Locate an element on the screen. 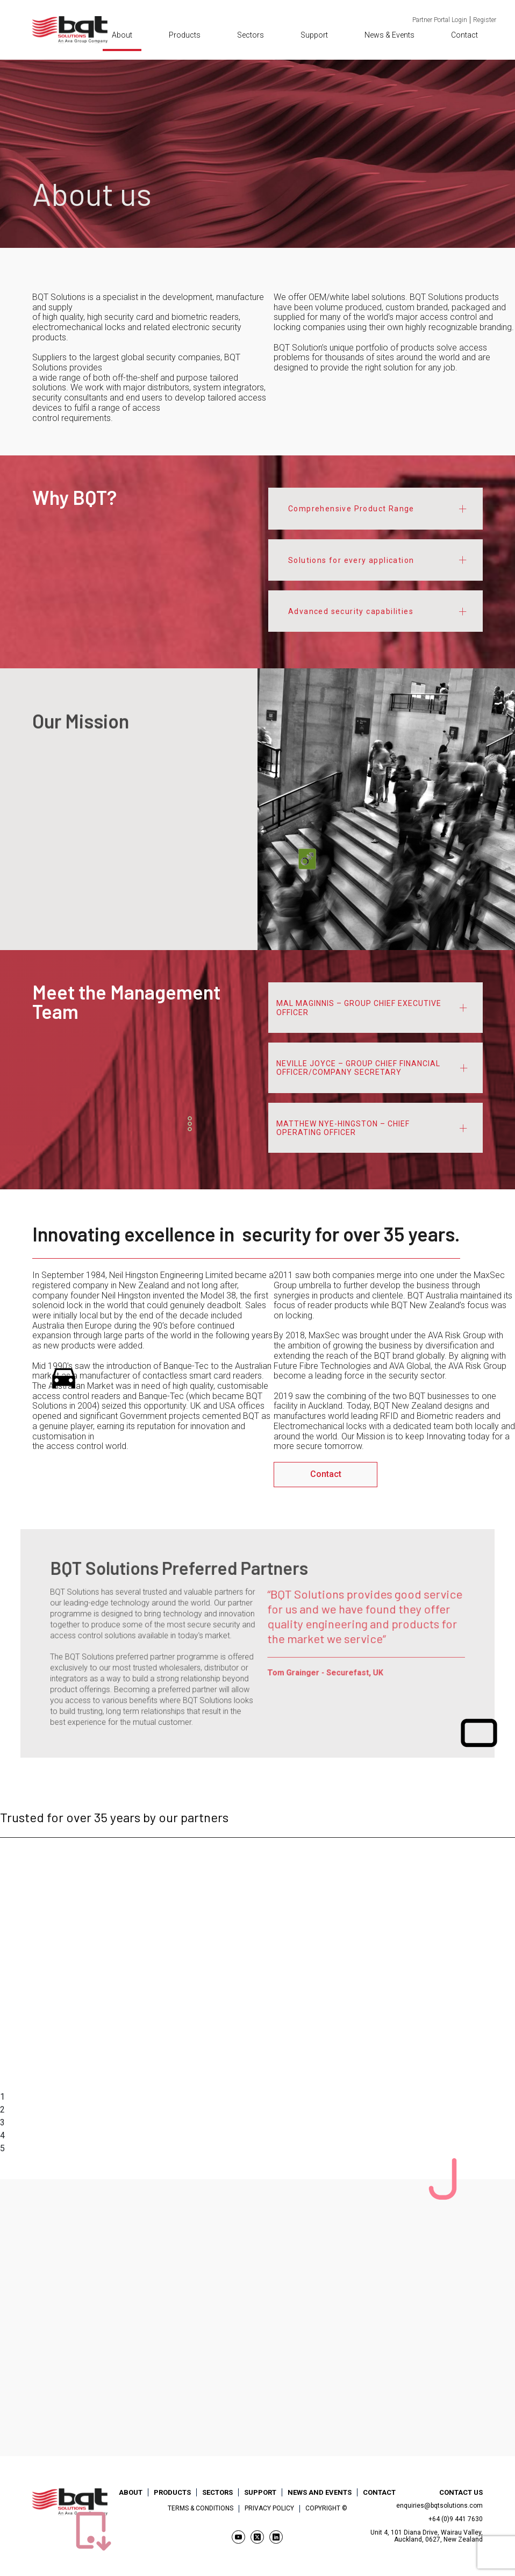  crop image to 7:5 aspect ratio is located at coordinates (479, 1733).